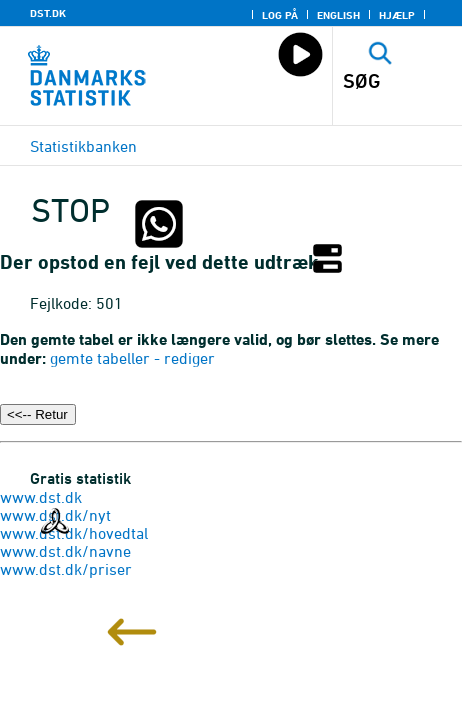 The height and width of the screenshot is (720, 462). I want to click on view task list or to-do items, so click(327, 258).